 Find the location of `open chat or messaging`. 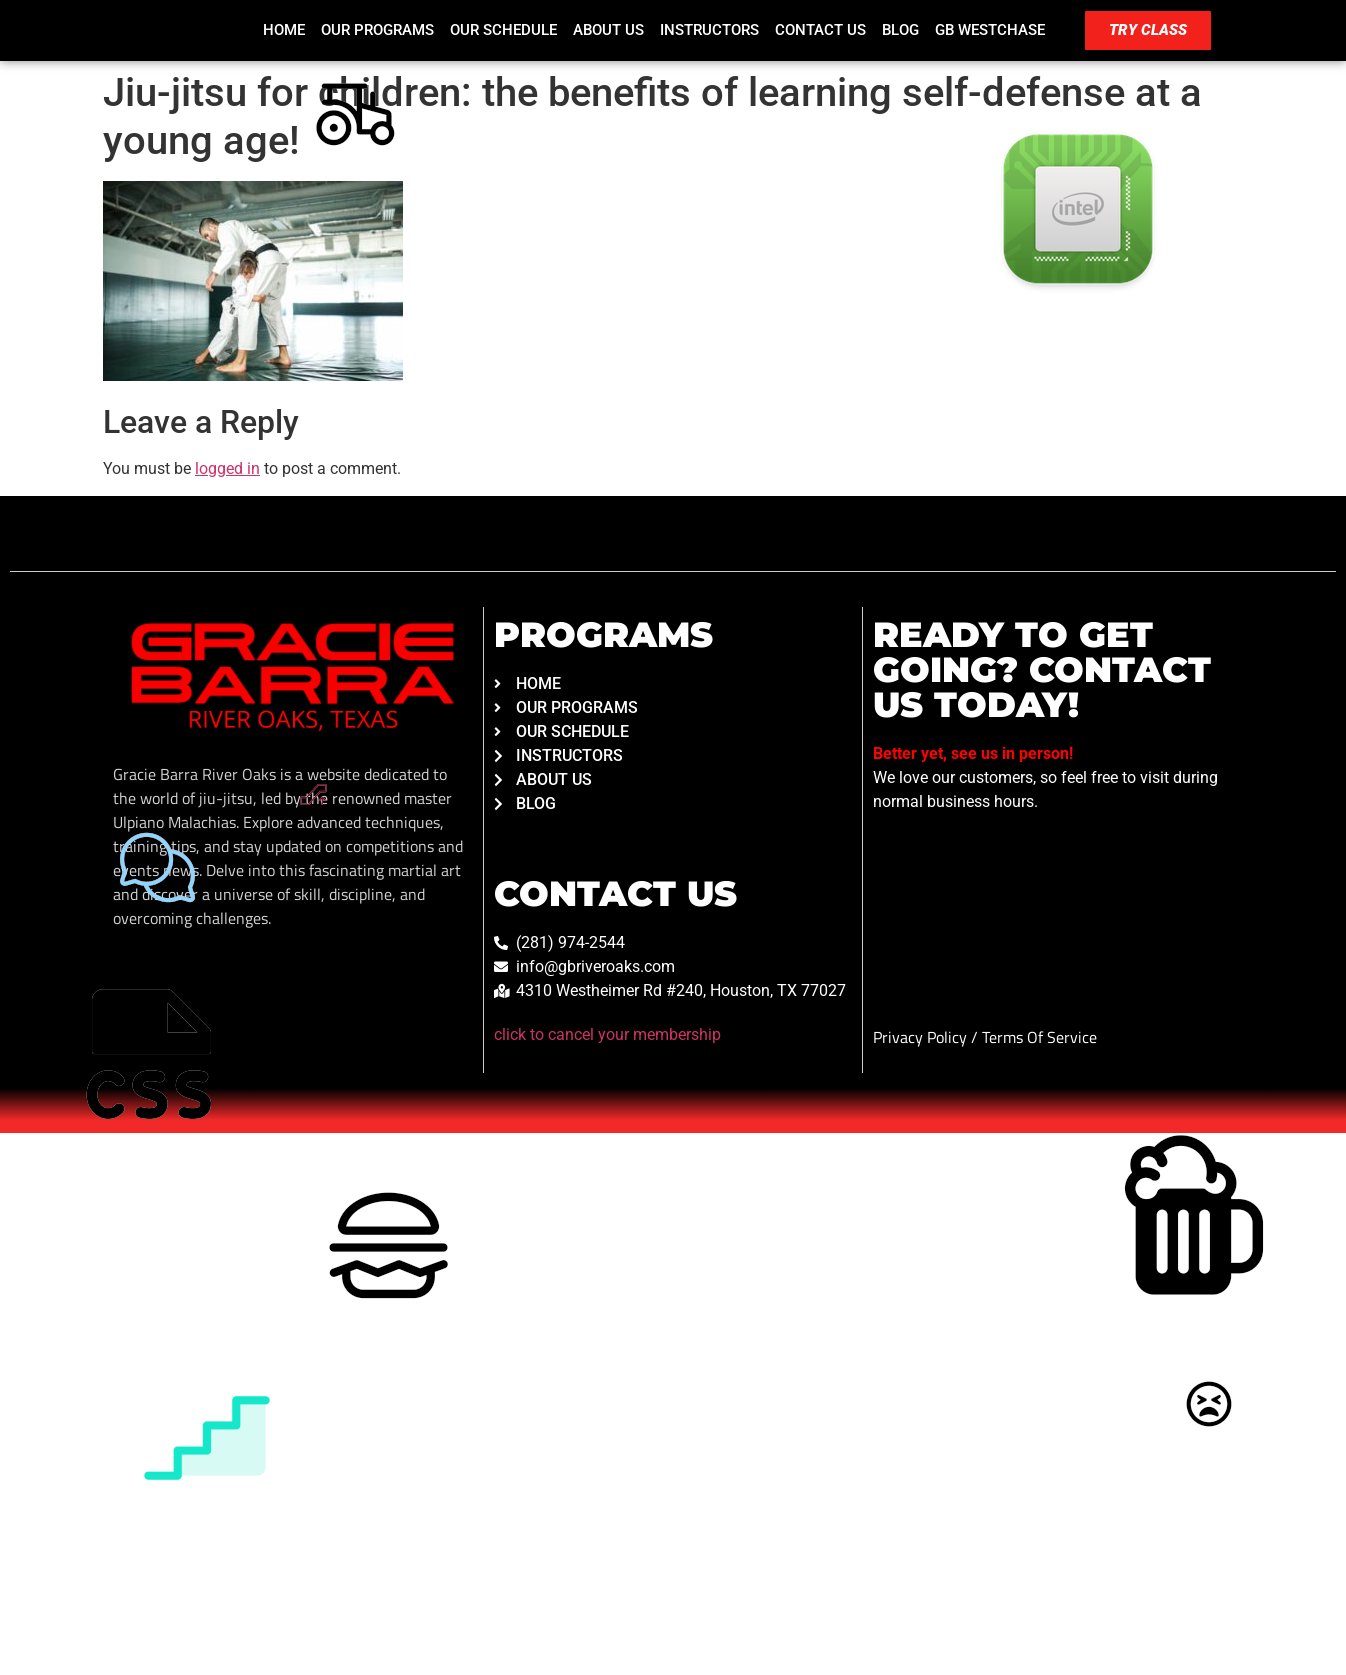

open chat or messaging is located at coordinates (157, 867).